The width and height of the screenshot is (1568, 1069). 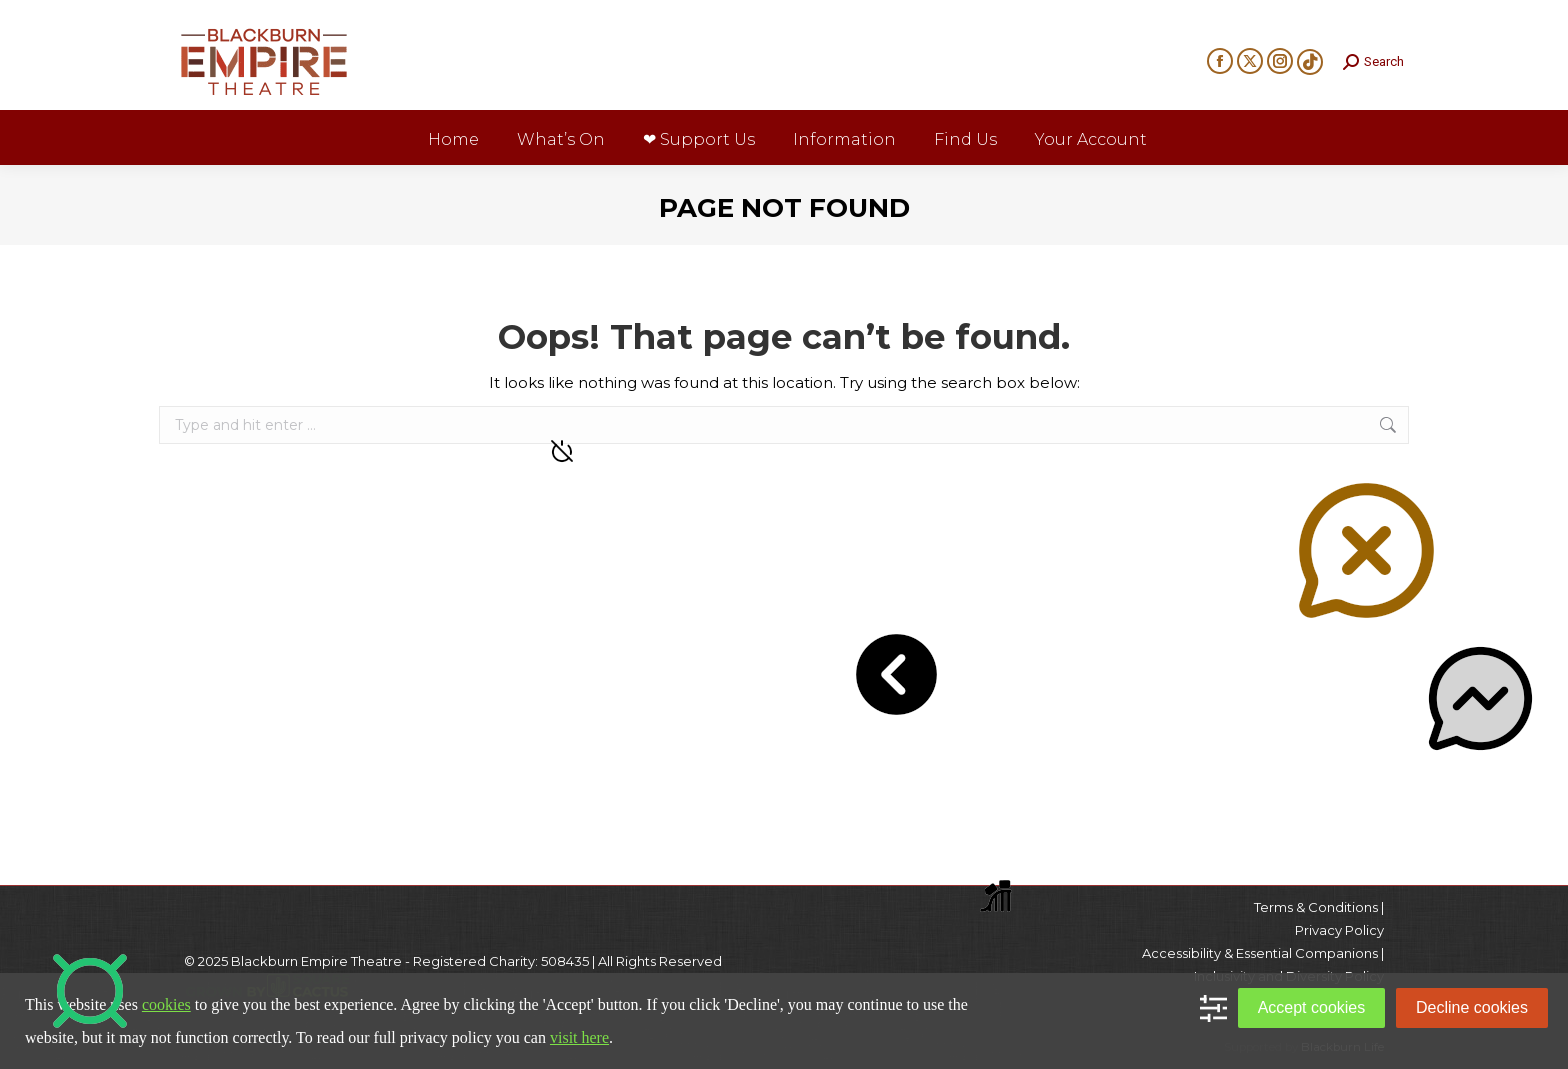 What do you see at coordinates (562, 451) in the screenshot?
I see `power off or shutdown disabled` at bounding box center [562, 451].